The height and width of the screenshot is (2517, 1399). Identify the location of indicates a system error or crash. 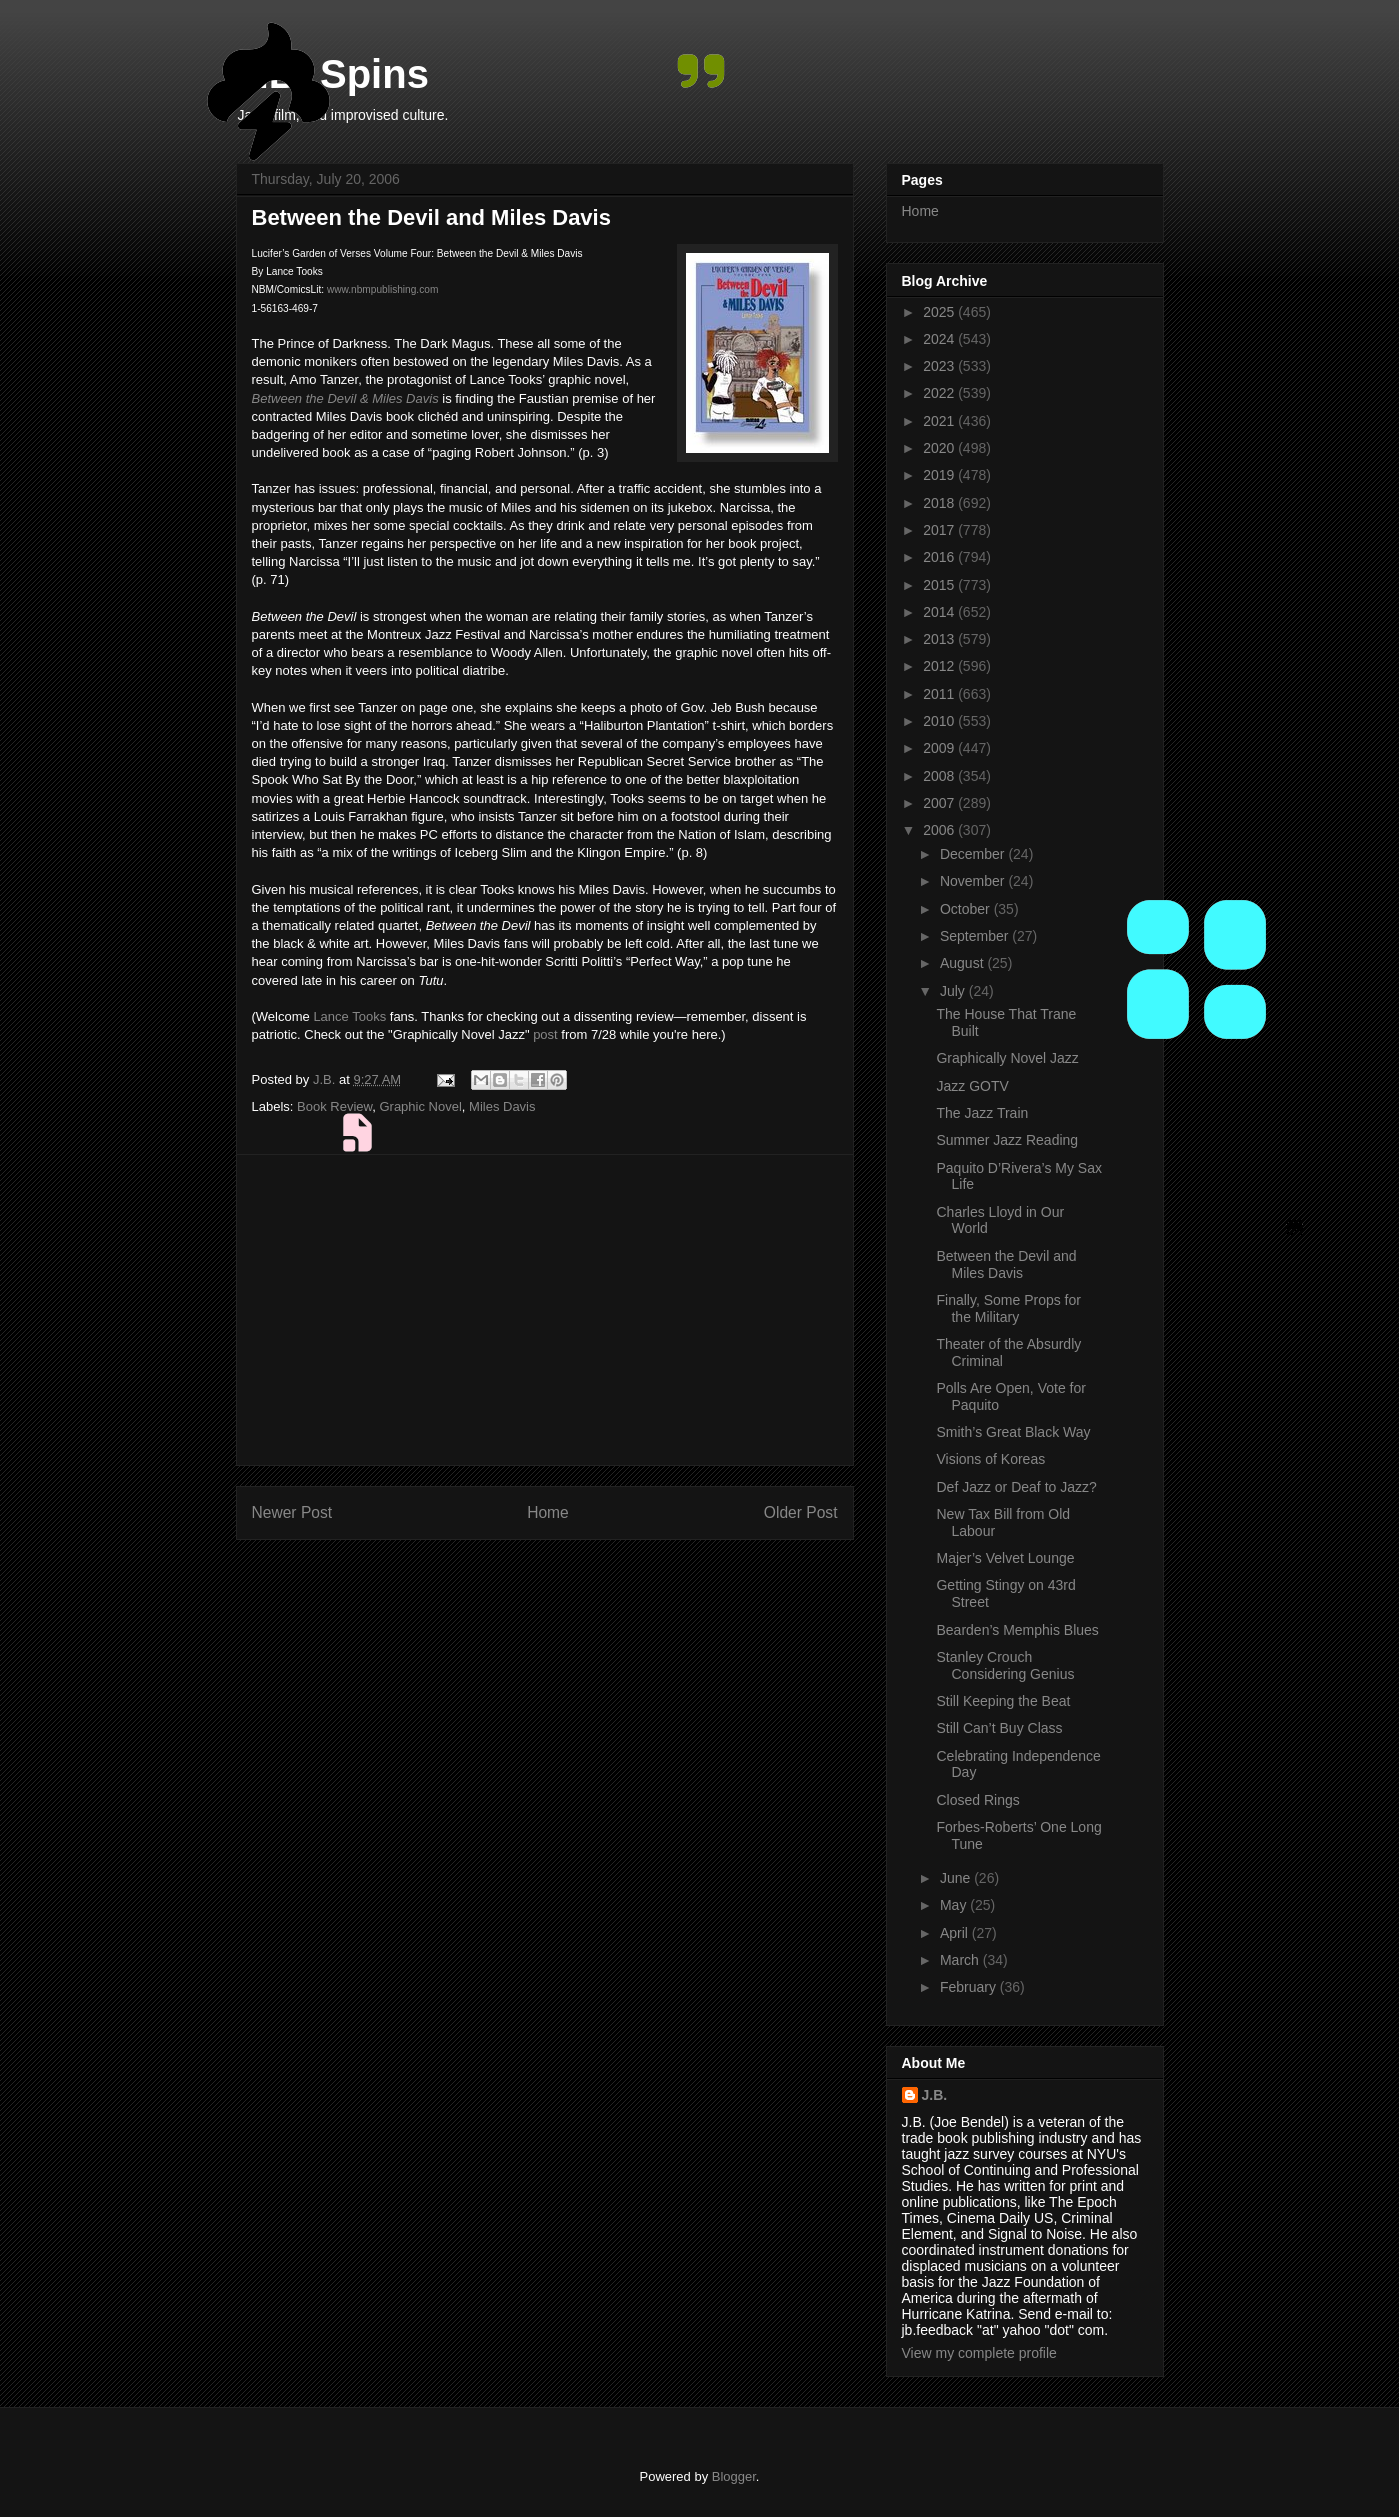
(268, 91).